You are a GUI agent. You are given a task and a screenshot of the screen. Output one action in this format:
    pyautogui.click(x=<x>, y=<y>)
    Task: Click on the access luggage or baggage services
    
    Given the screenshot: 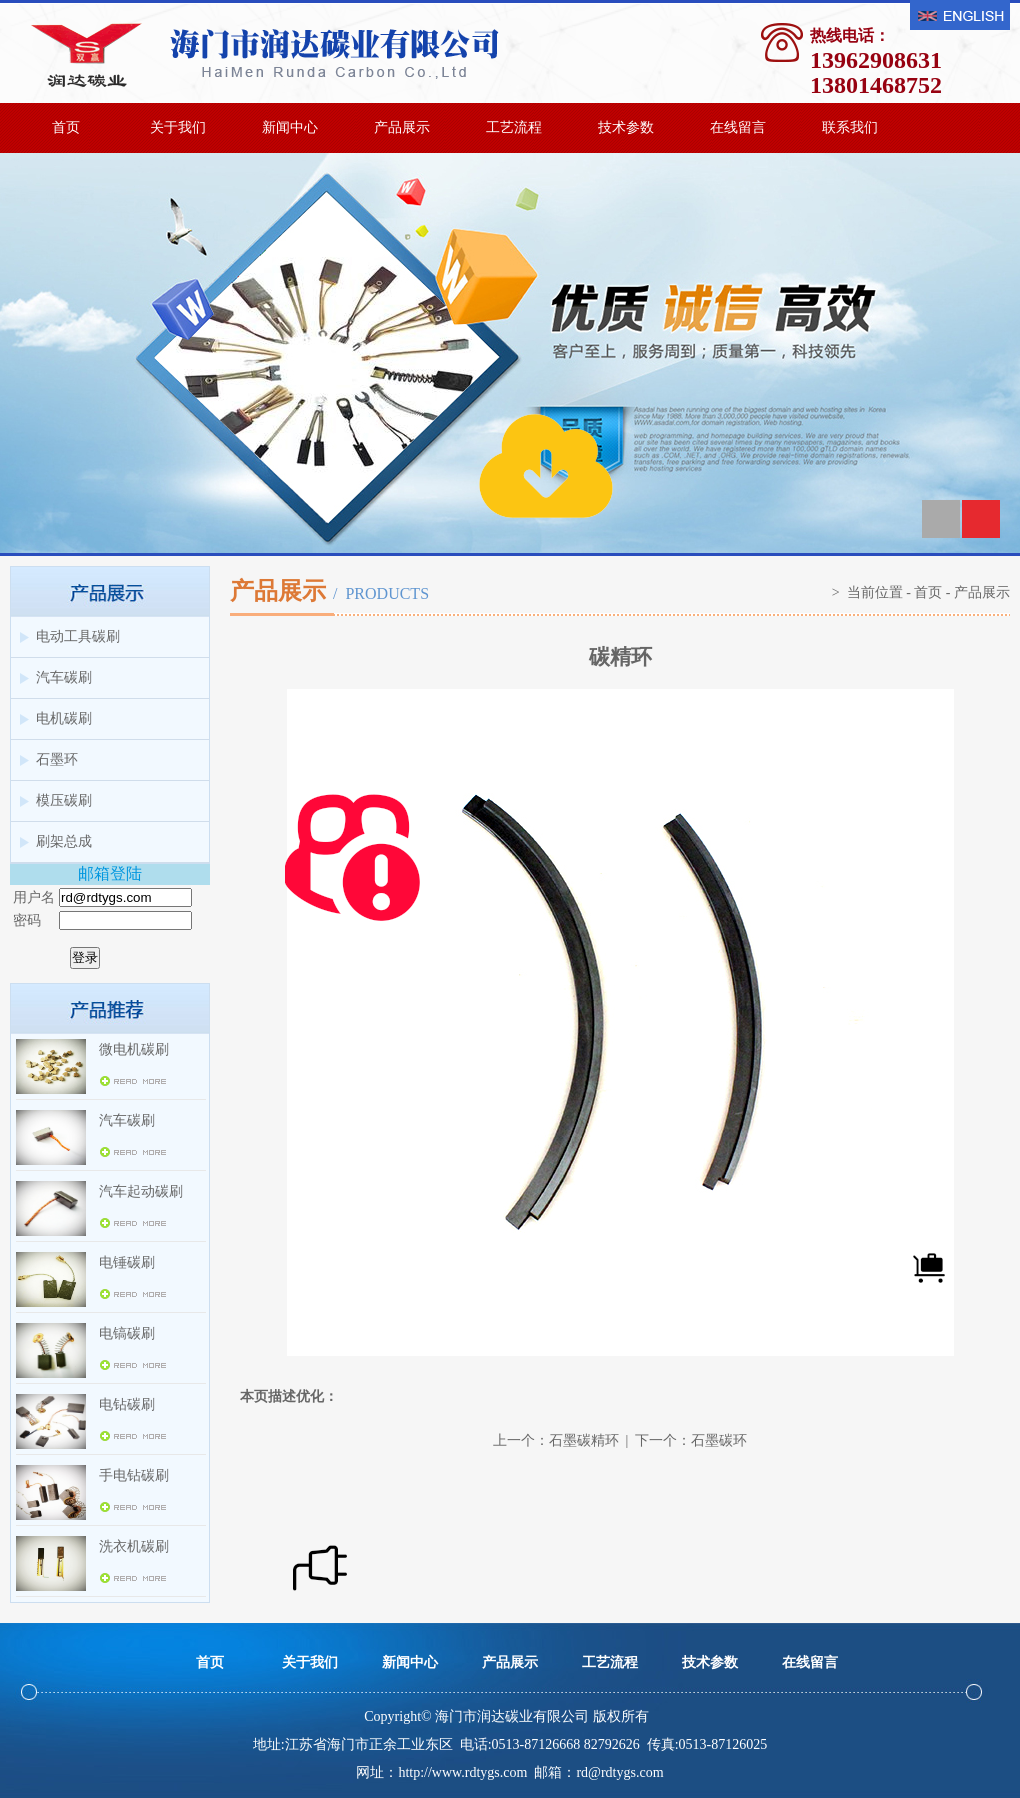 What is the action you would take?
    pyautogui.click(x=928, y=1267)
    